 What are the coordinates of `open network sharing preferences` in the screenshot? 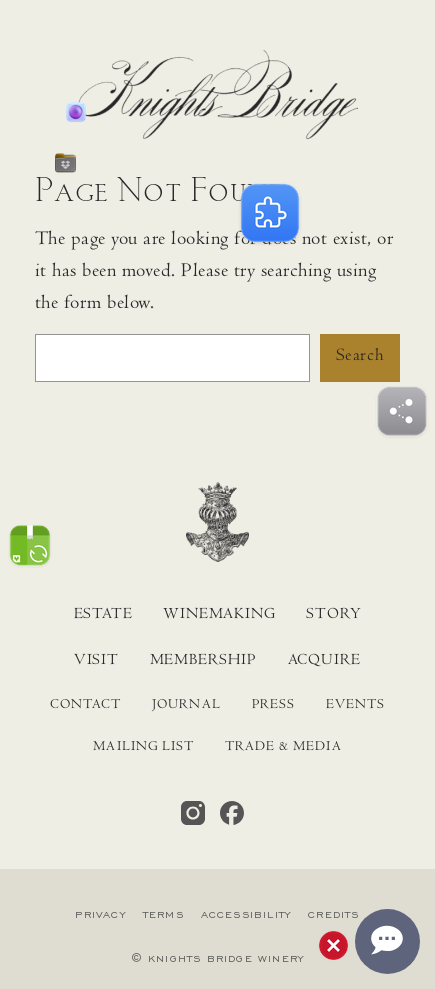 It's located at (402, 412).